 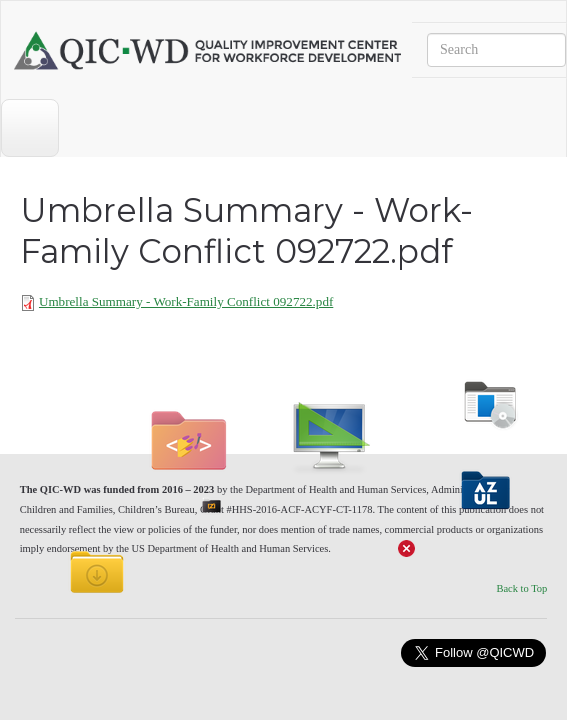 What do you see at coordinates (330, 435) in the screenshot?
I see `access display settings` at bounding box center [330, 435].